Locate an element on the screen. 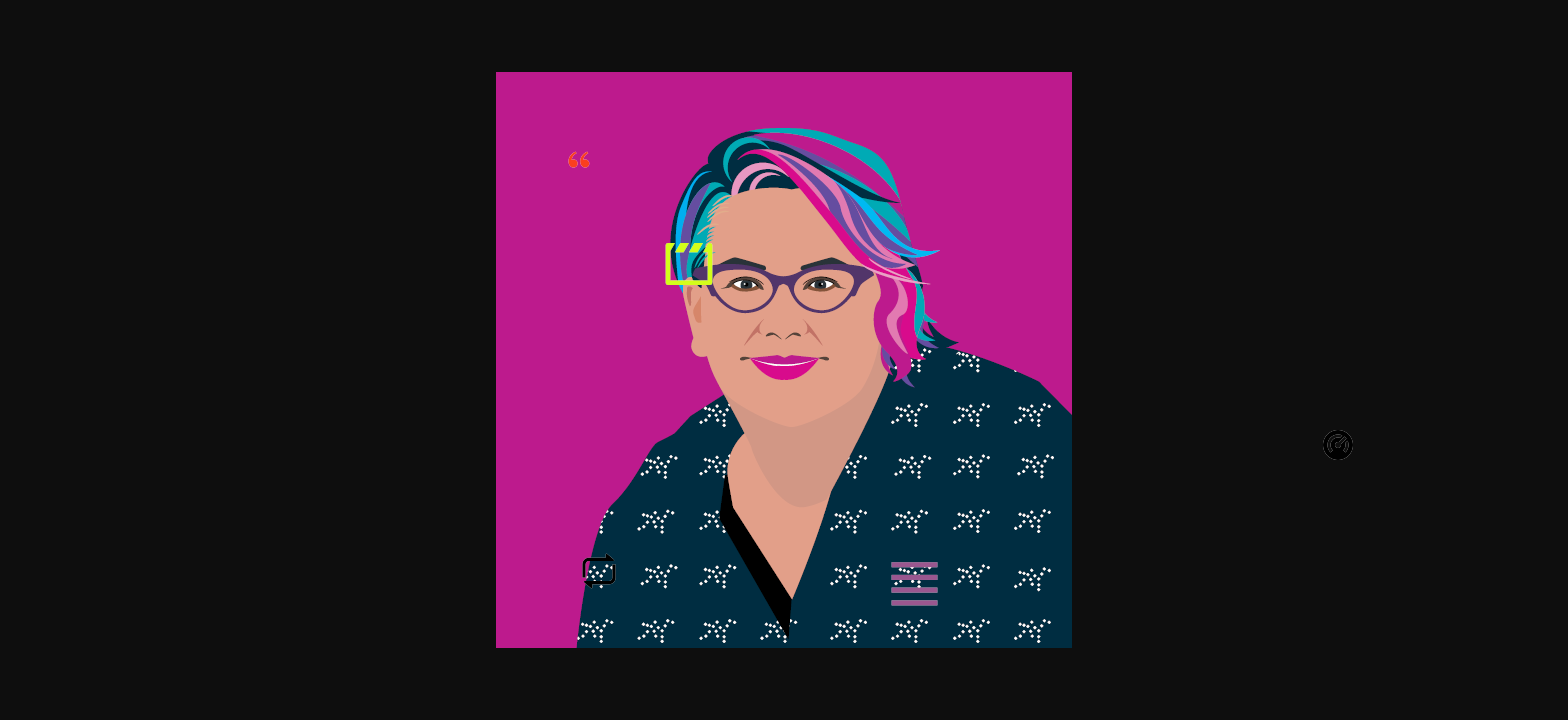  access video or film editing tools is located at coordinates (689, 264).